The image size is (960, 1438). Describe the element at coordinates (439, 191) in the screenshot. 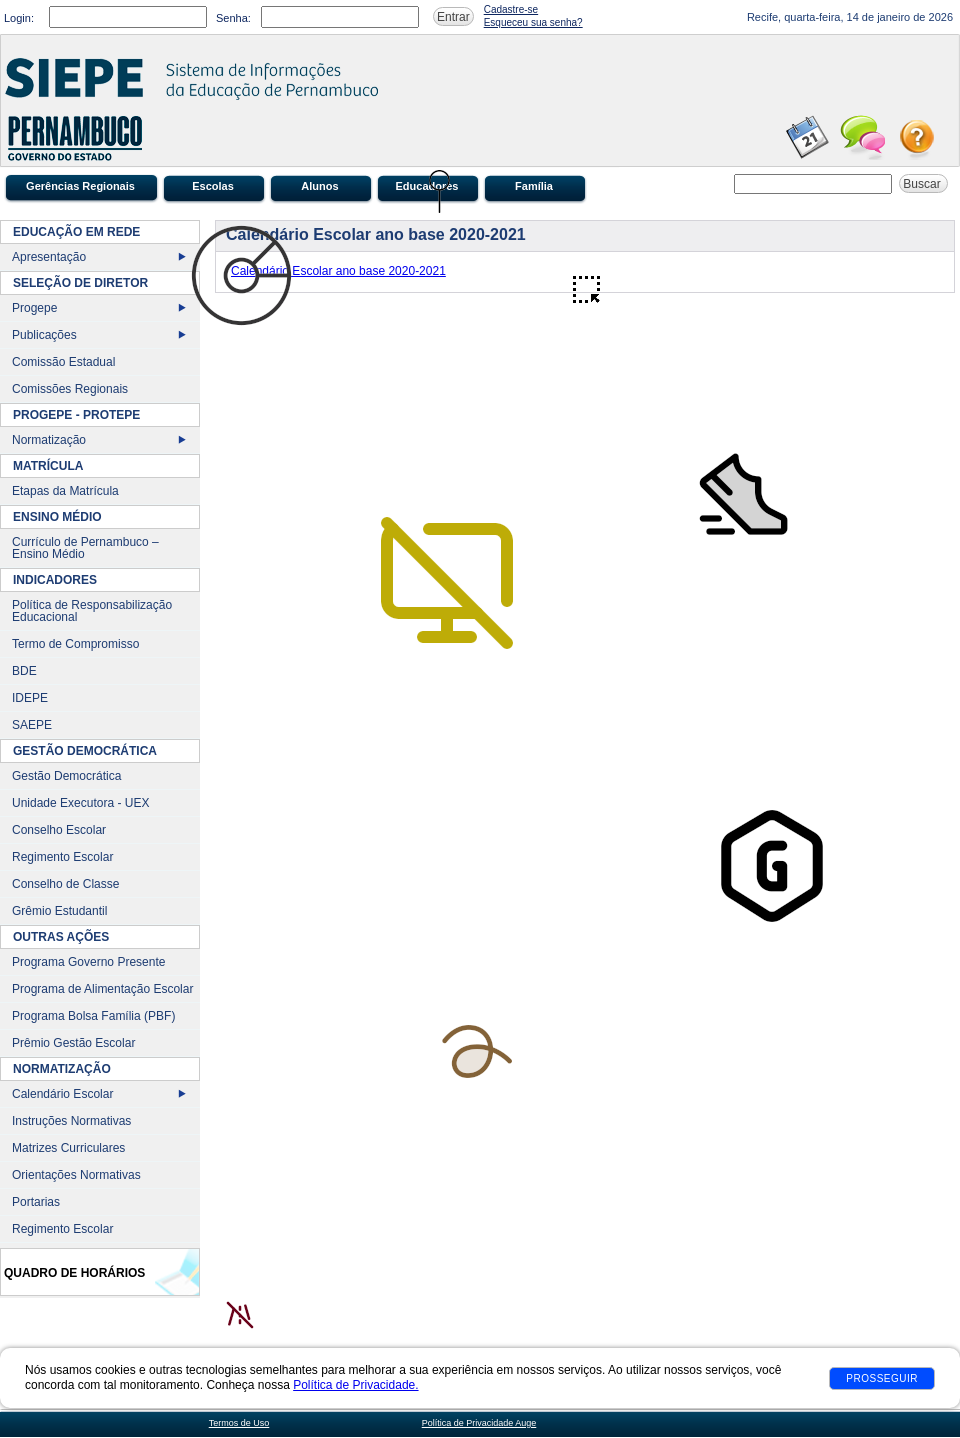

I see `mark a location on a map` at that location.